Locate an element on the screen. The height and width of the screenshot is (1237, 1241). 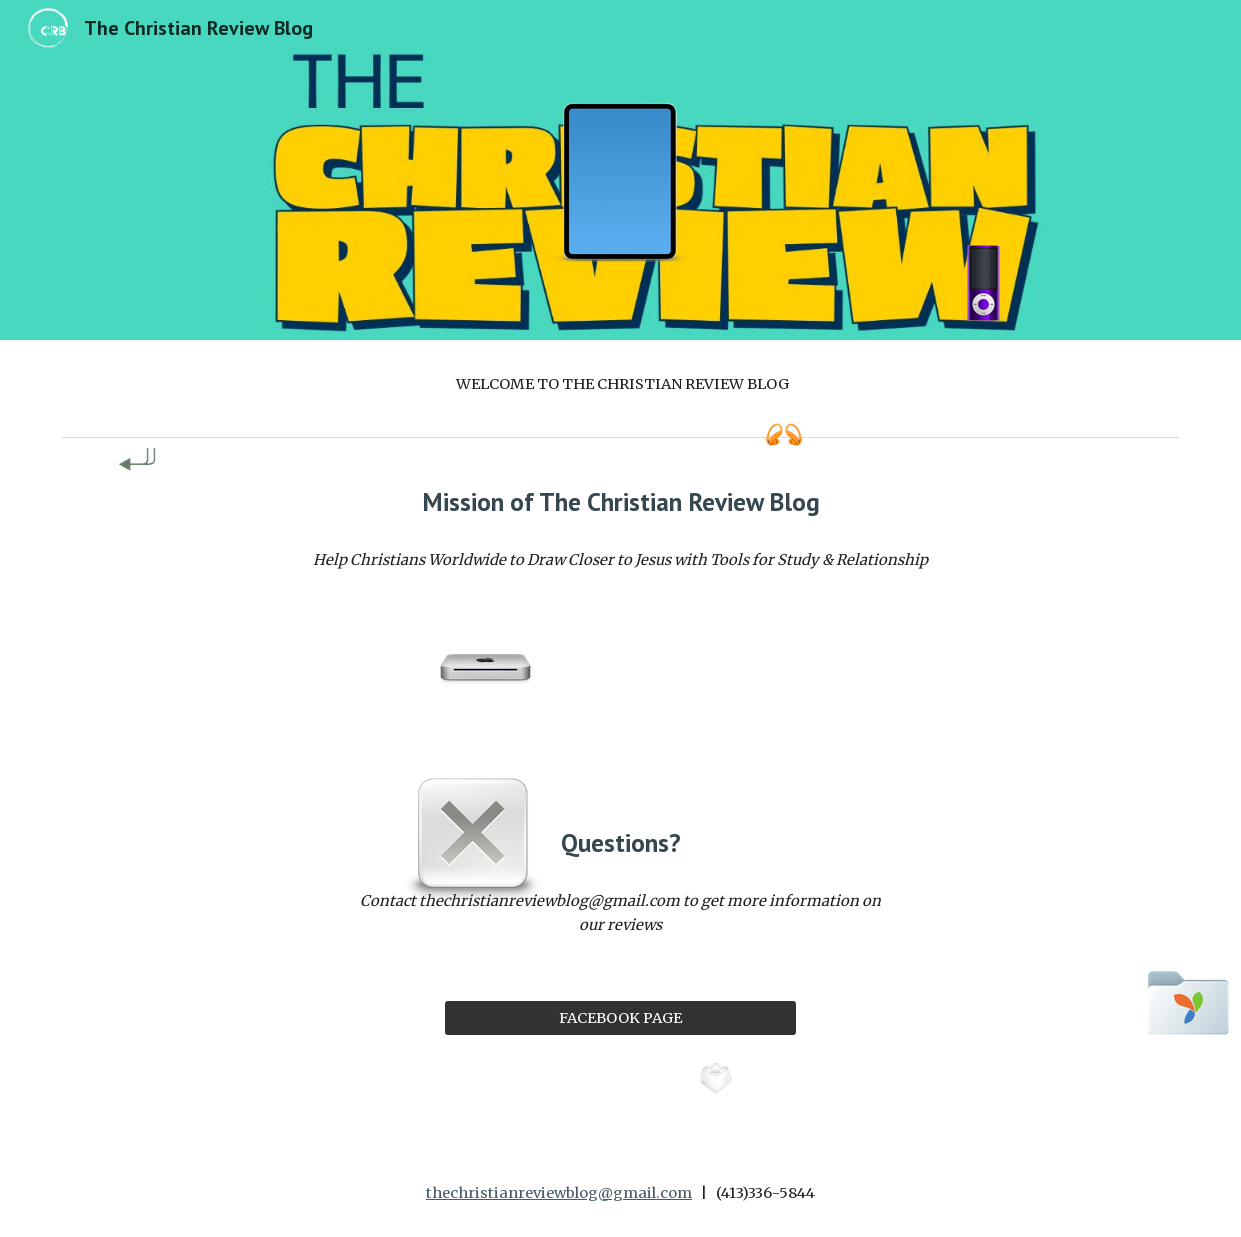
kernel extension file for macOS system is located at coordinates (715, 1078).